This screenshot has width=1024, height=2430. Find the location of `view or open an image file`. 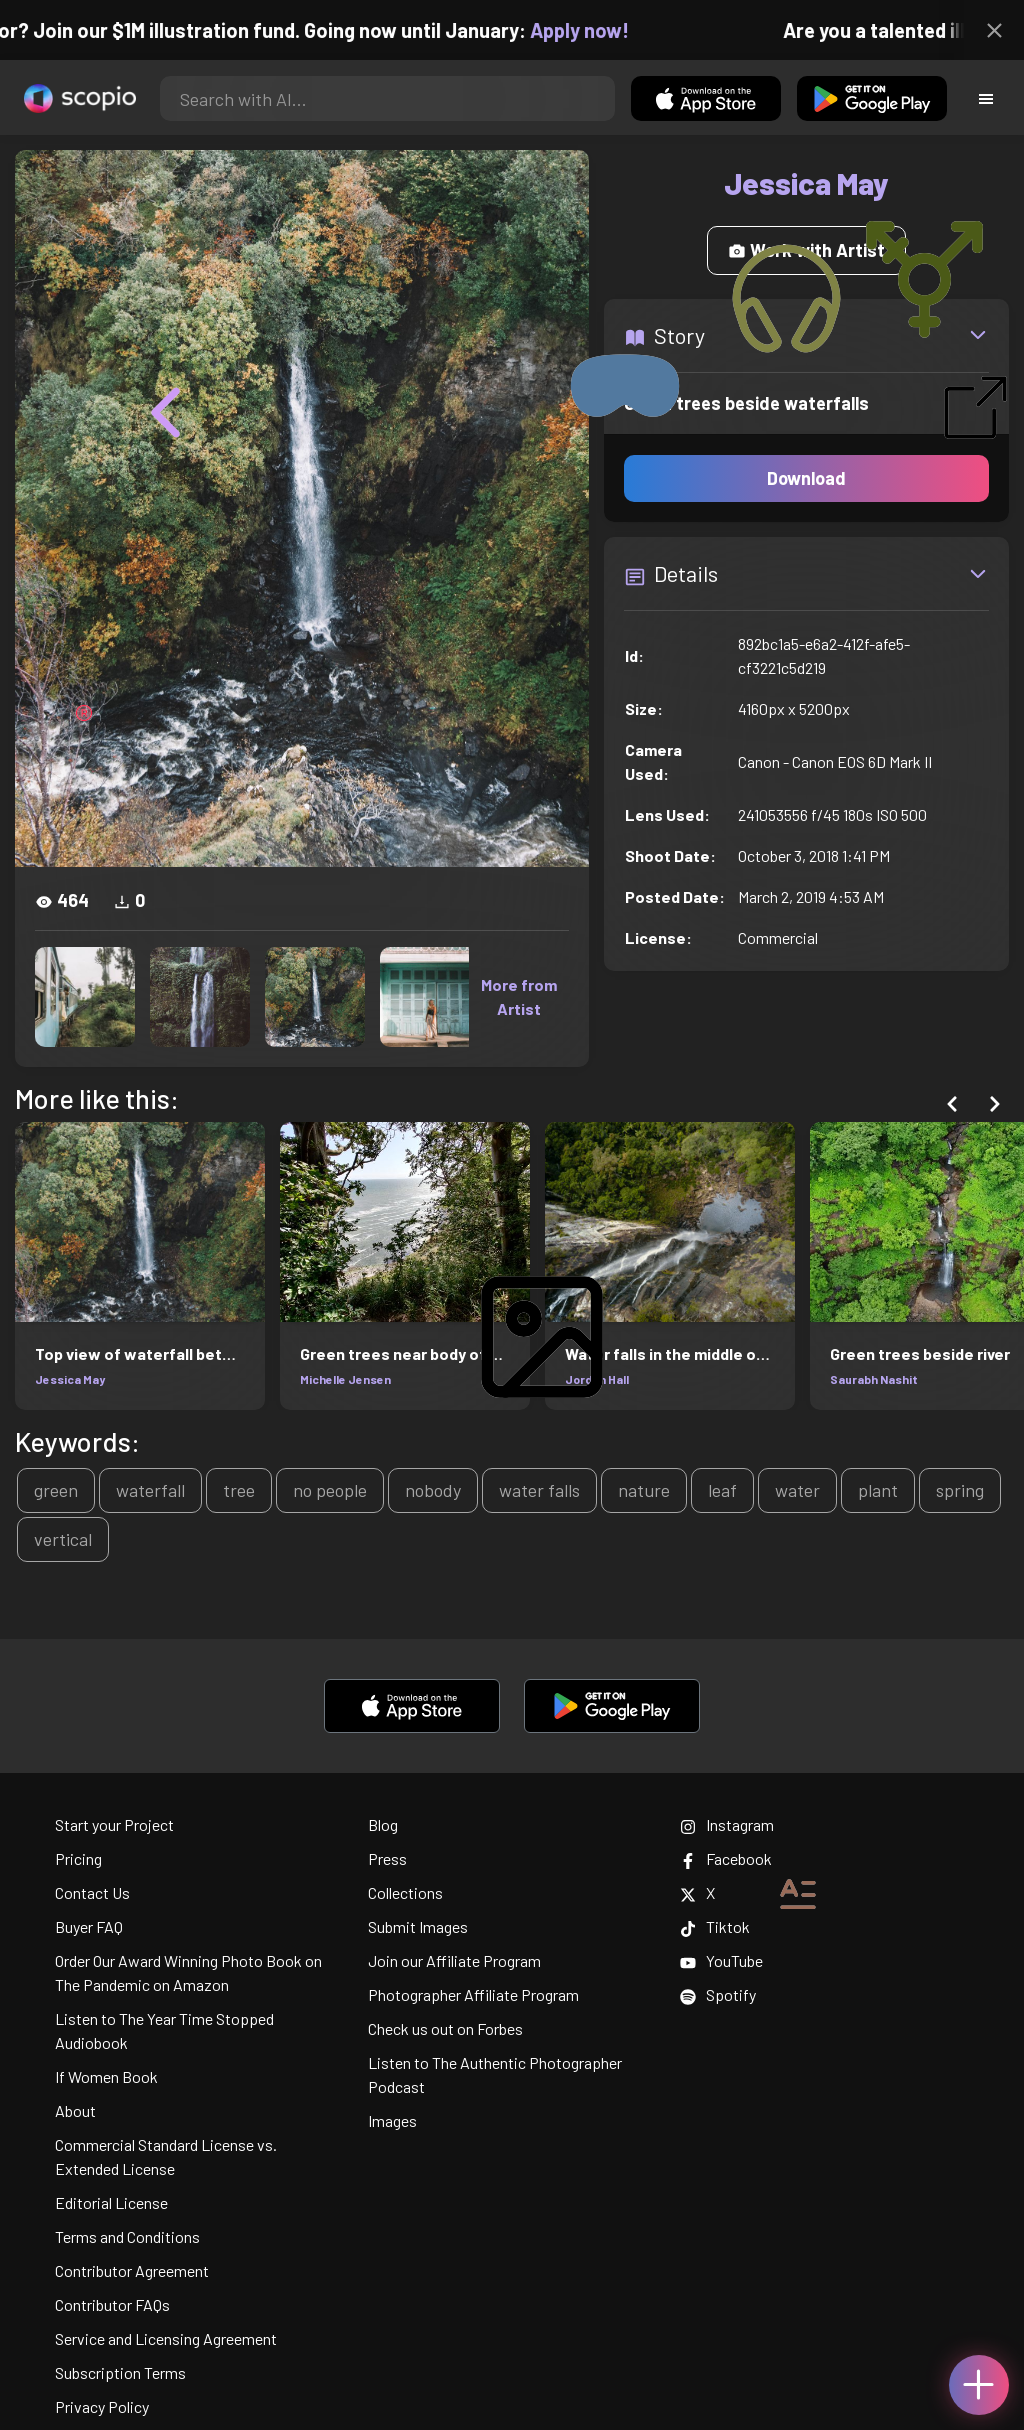

view or open an image file is located at coordinates (542, 1337).